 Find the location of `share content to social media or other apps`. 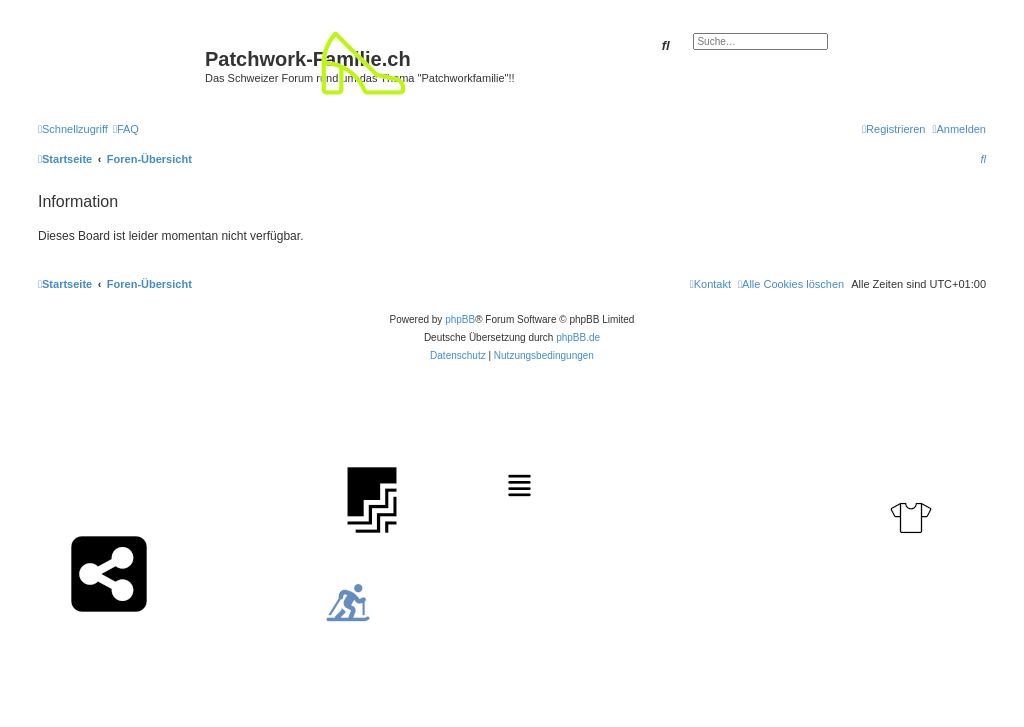

share content to social media or other apps is located at coordinates (109, 574).